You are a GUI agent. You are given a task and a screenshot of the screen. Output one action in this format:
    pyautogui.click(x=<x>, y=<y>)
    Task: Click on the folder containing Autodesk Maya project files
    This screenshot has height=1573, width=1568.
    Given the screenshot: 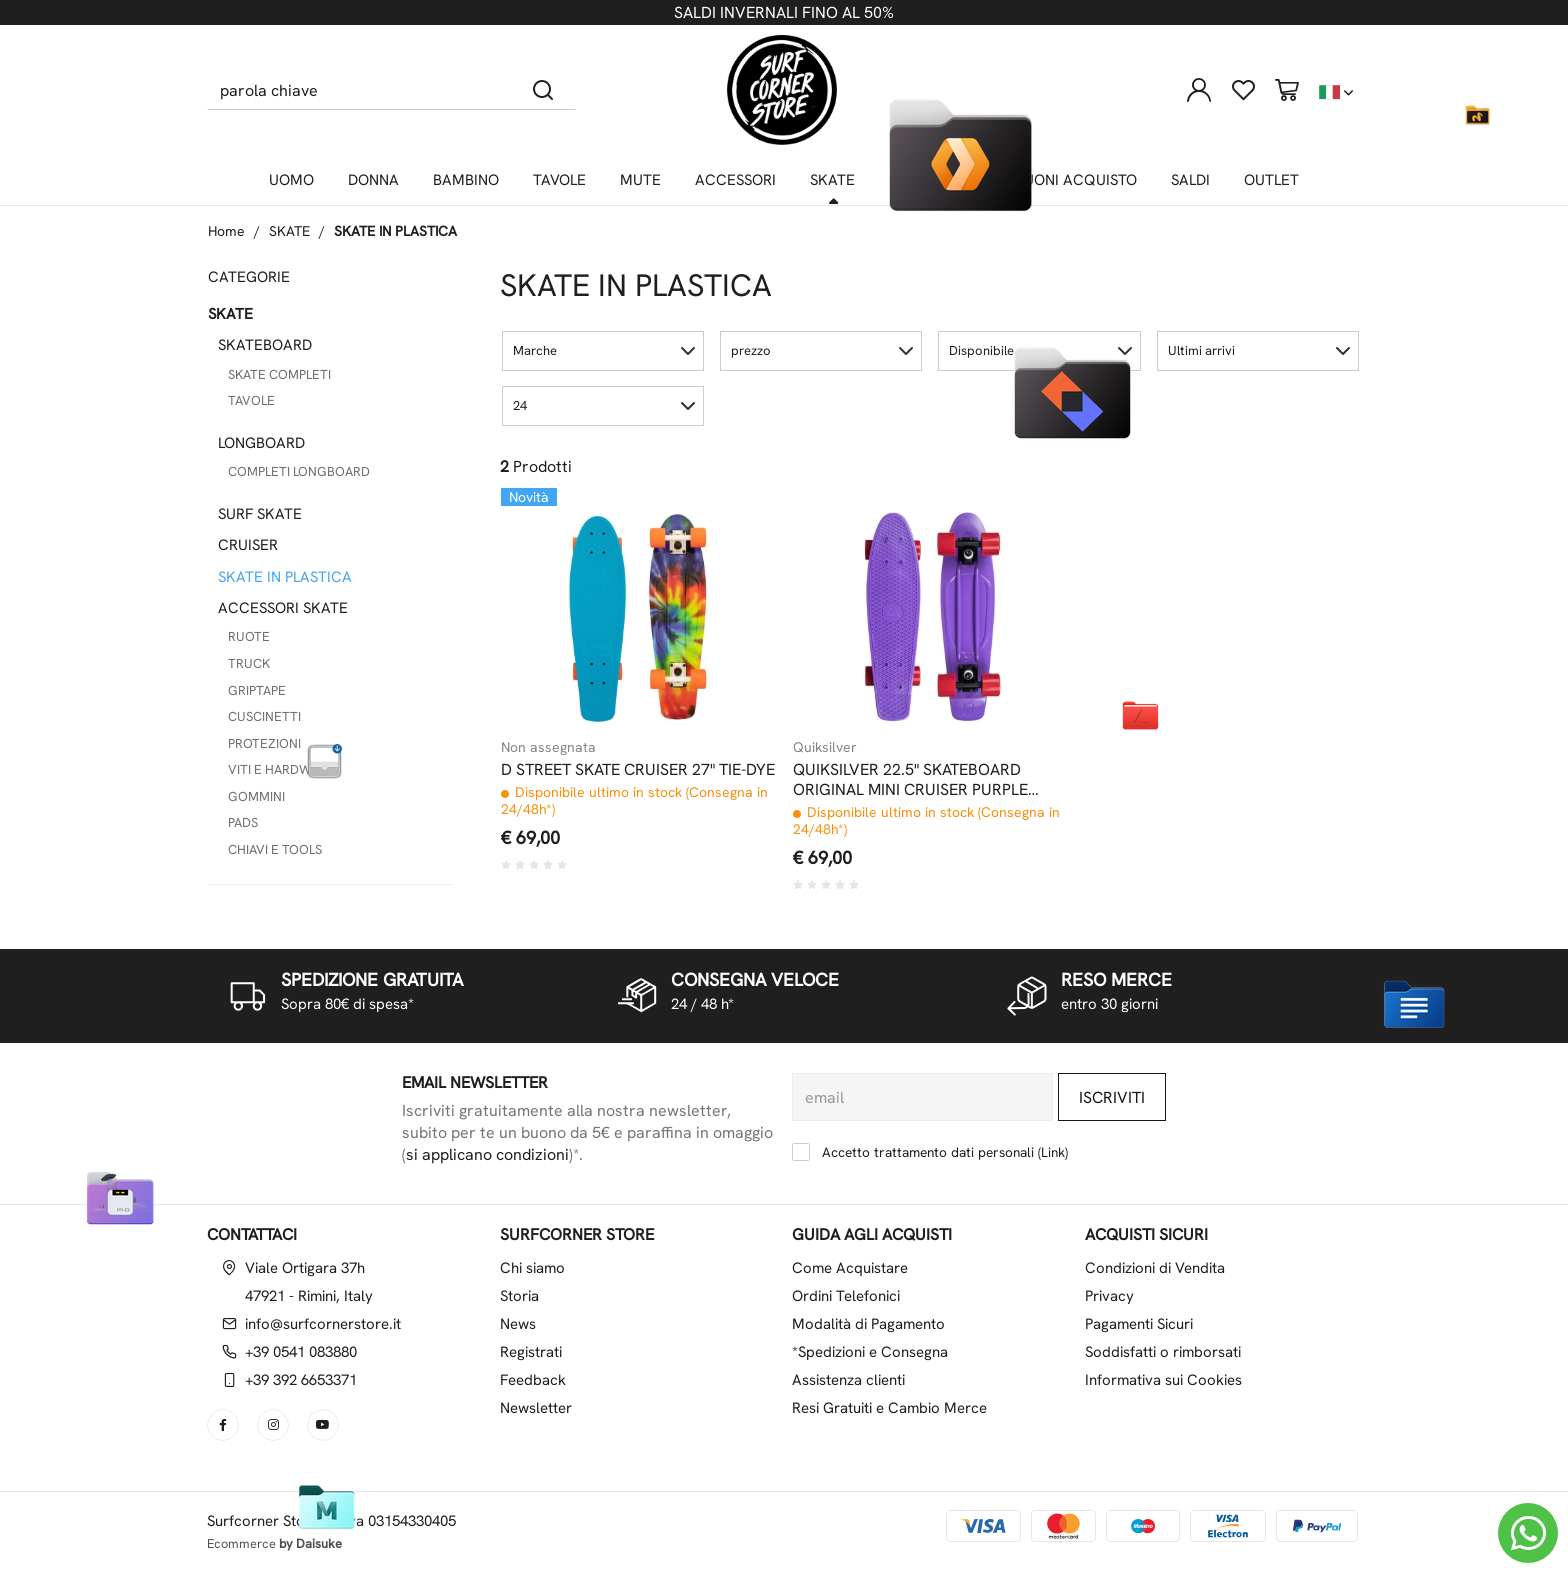 What is the action you would take?
    pyautogui.click(x=326, y=1508)
    